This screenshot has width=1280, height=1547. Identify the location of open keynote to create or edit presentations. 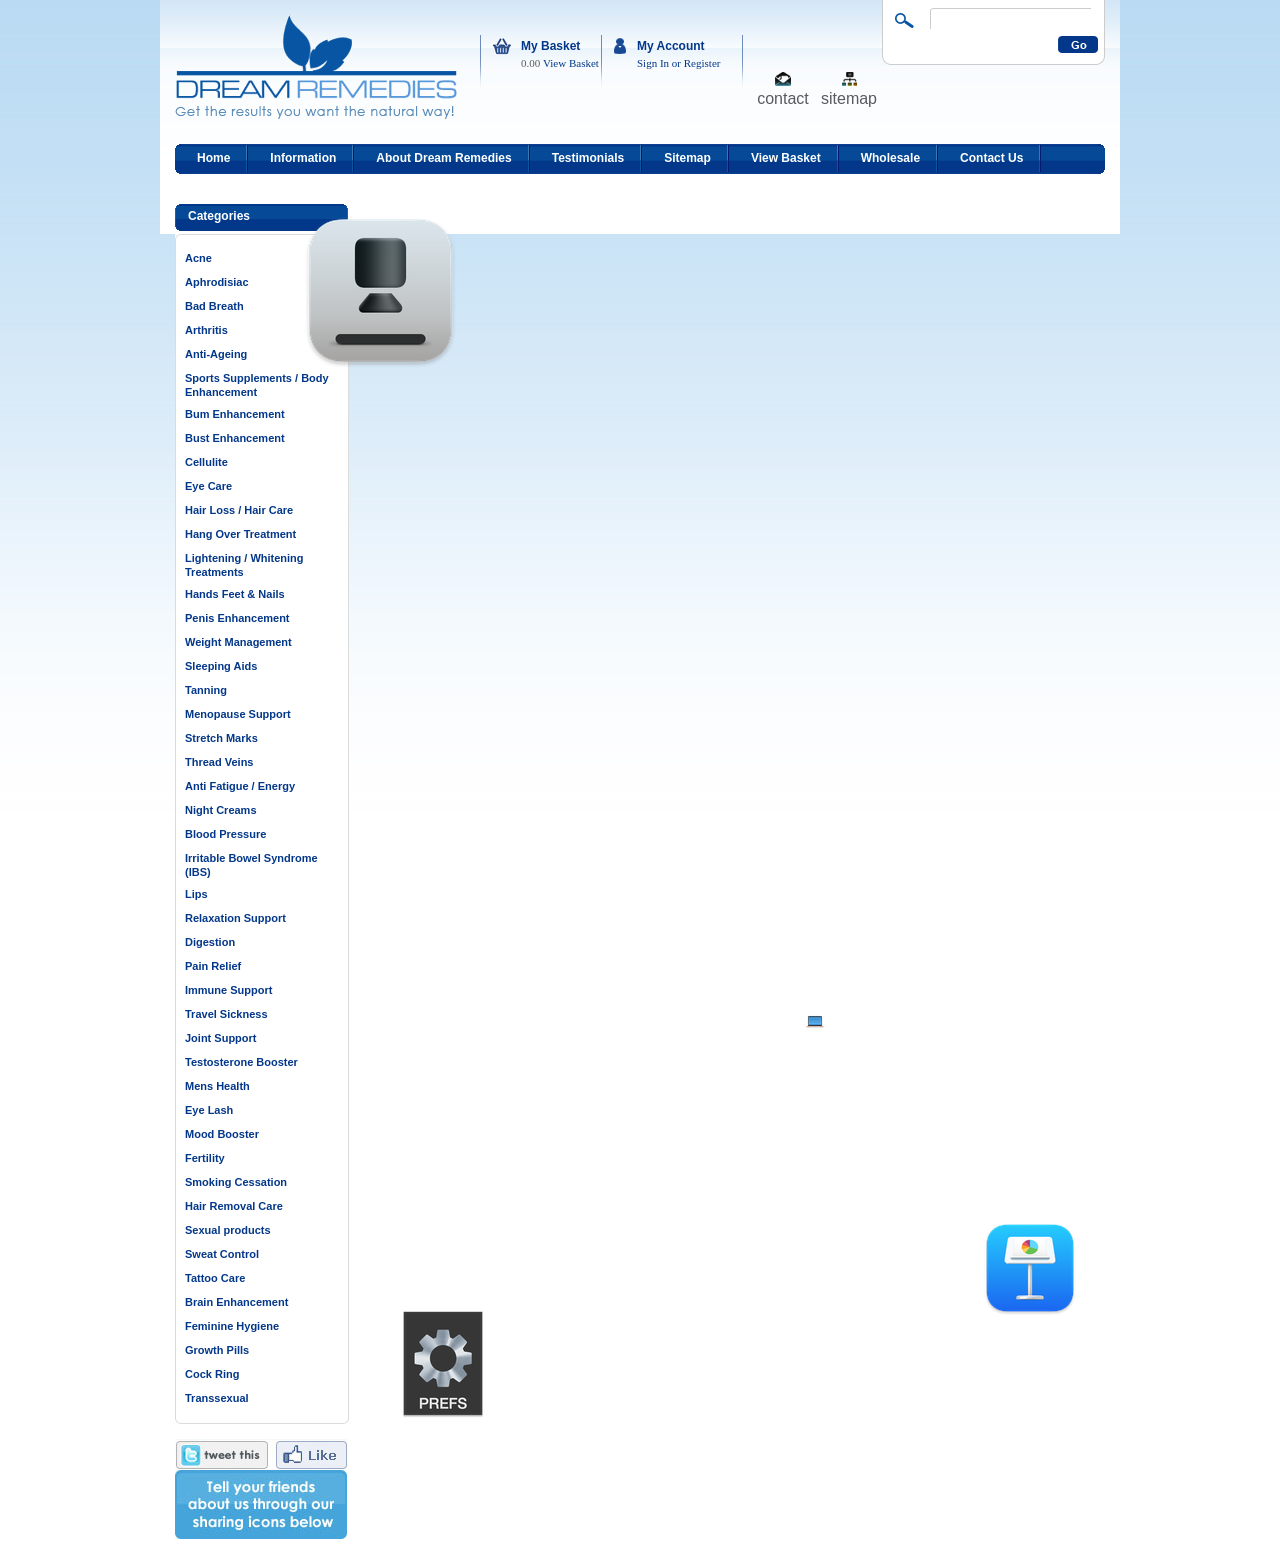
(1030, 1268).